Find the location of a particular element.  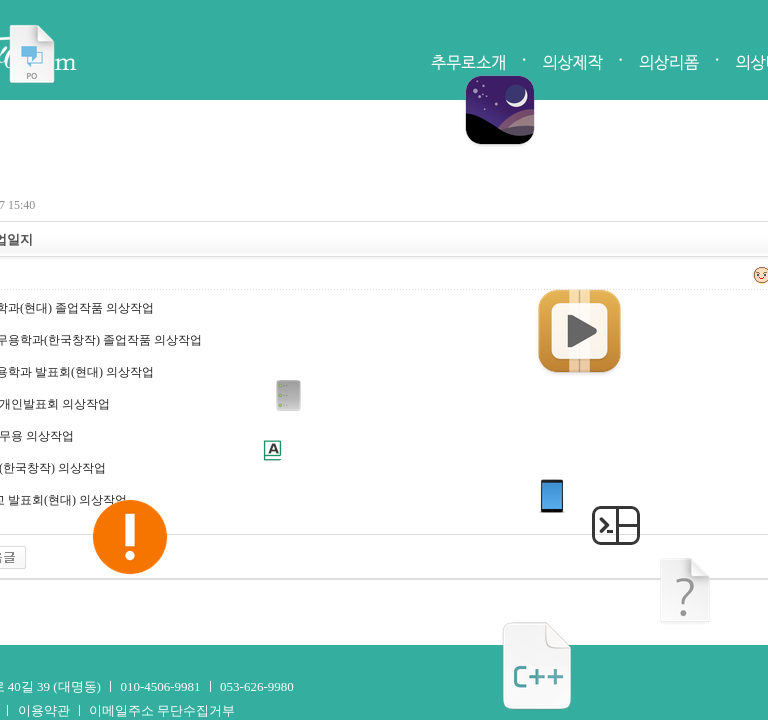

open stellarium planetarium app is located at coordinates (500, 110).